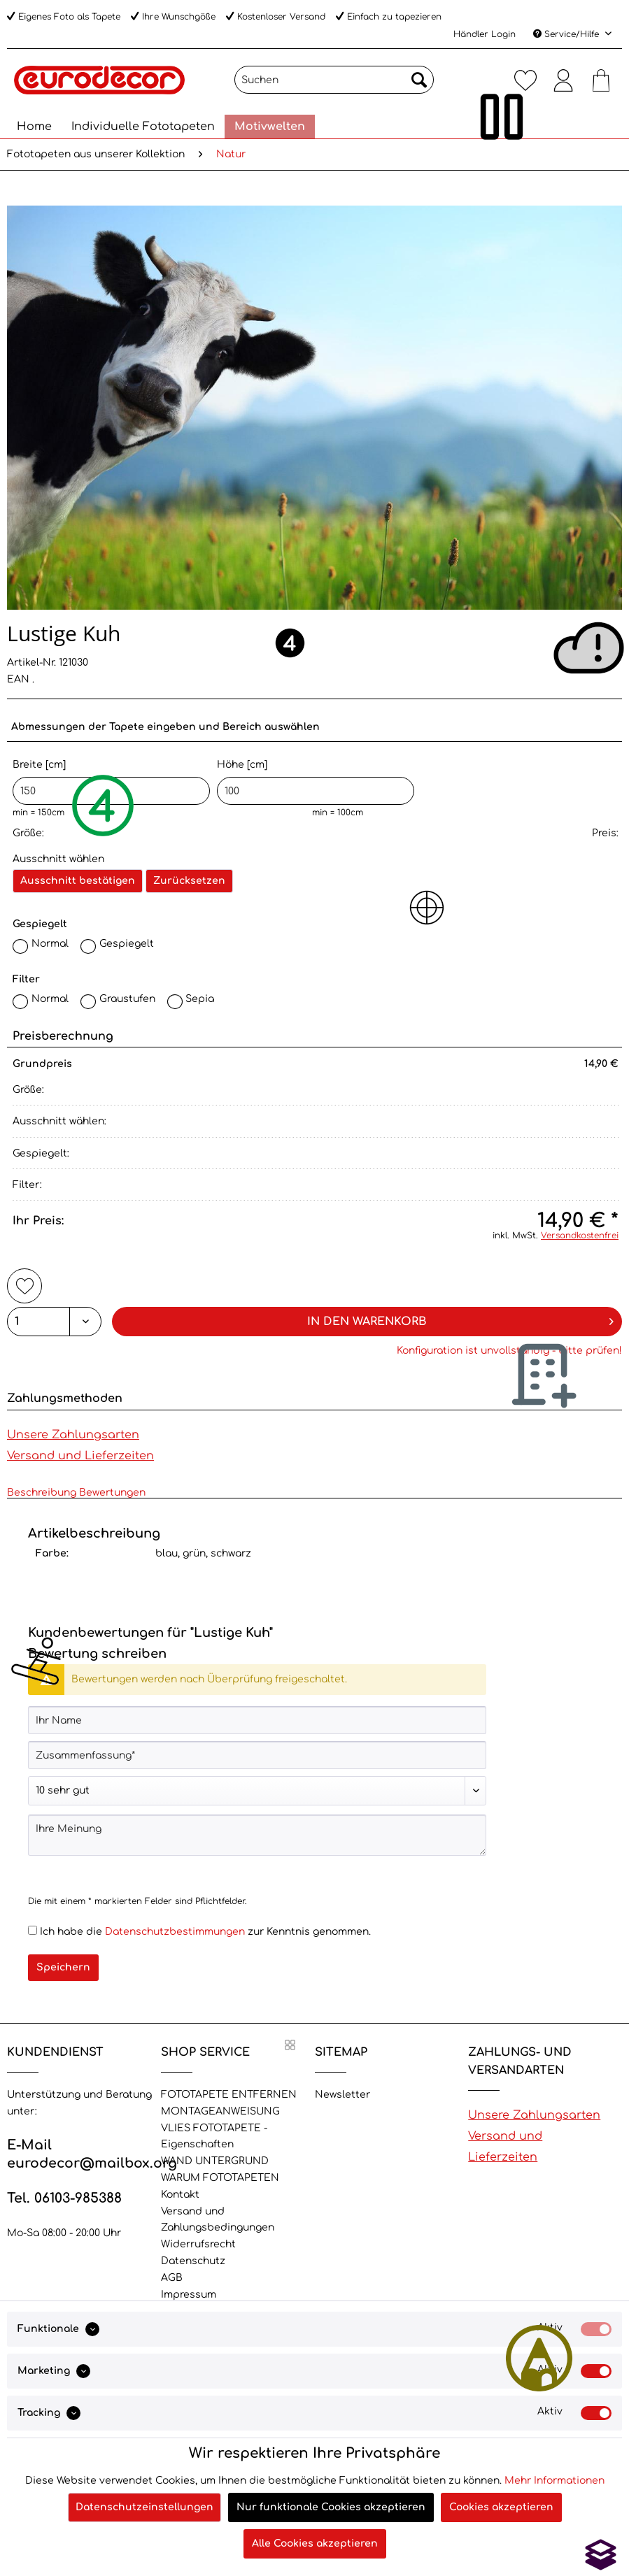  I want to click on view polar chart or radar graph data, so click(427, 908).